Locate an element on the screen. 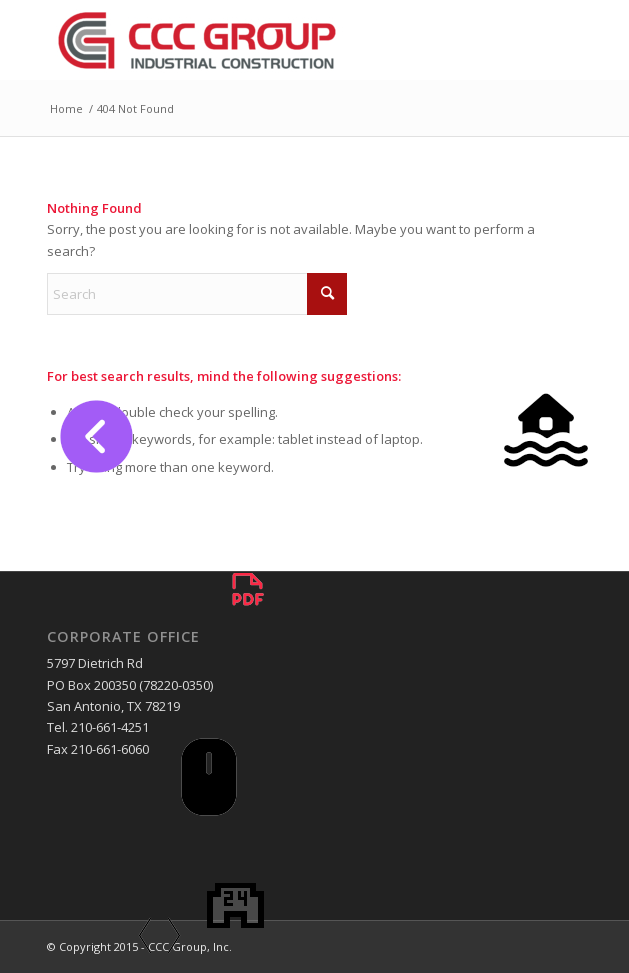 This screenshot has width=629, height=973. indicates flood warning or water damage alert is located at coordinates (546, 428).